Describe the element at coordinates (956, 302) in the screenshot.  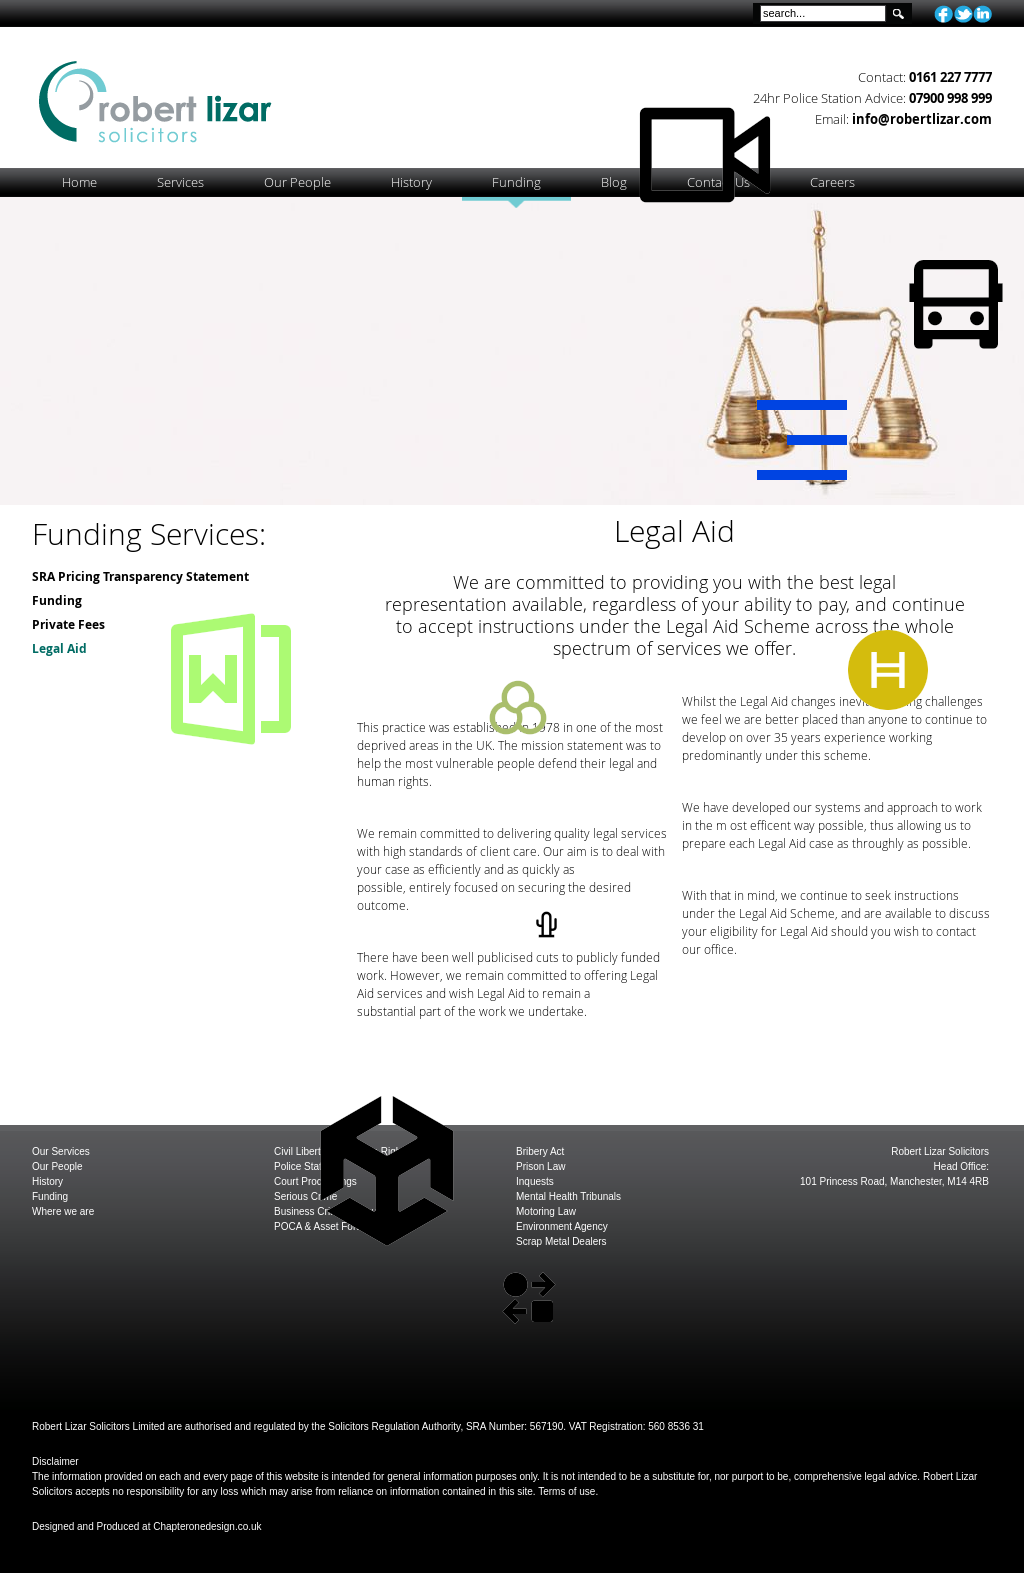
I see `view bus routes or schedules` at that location.